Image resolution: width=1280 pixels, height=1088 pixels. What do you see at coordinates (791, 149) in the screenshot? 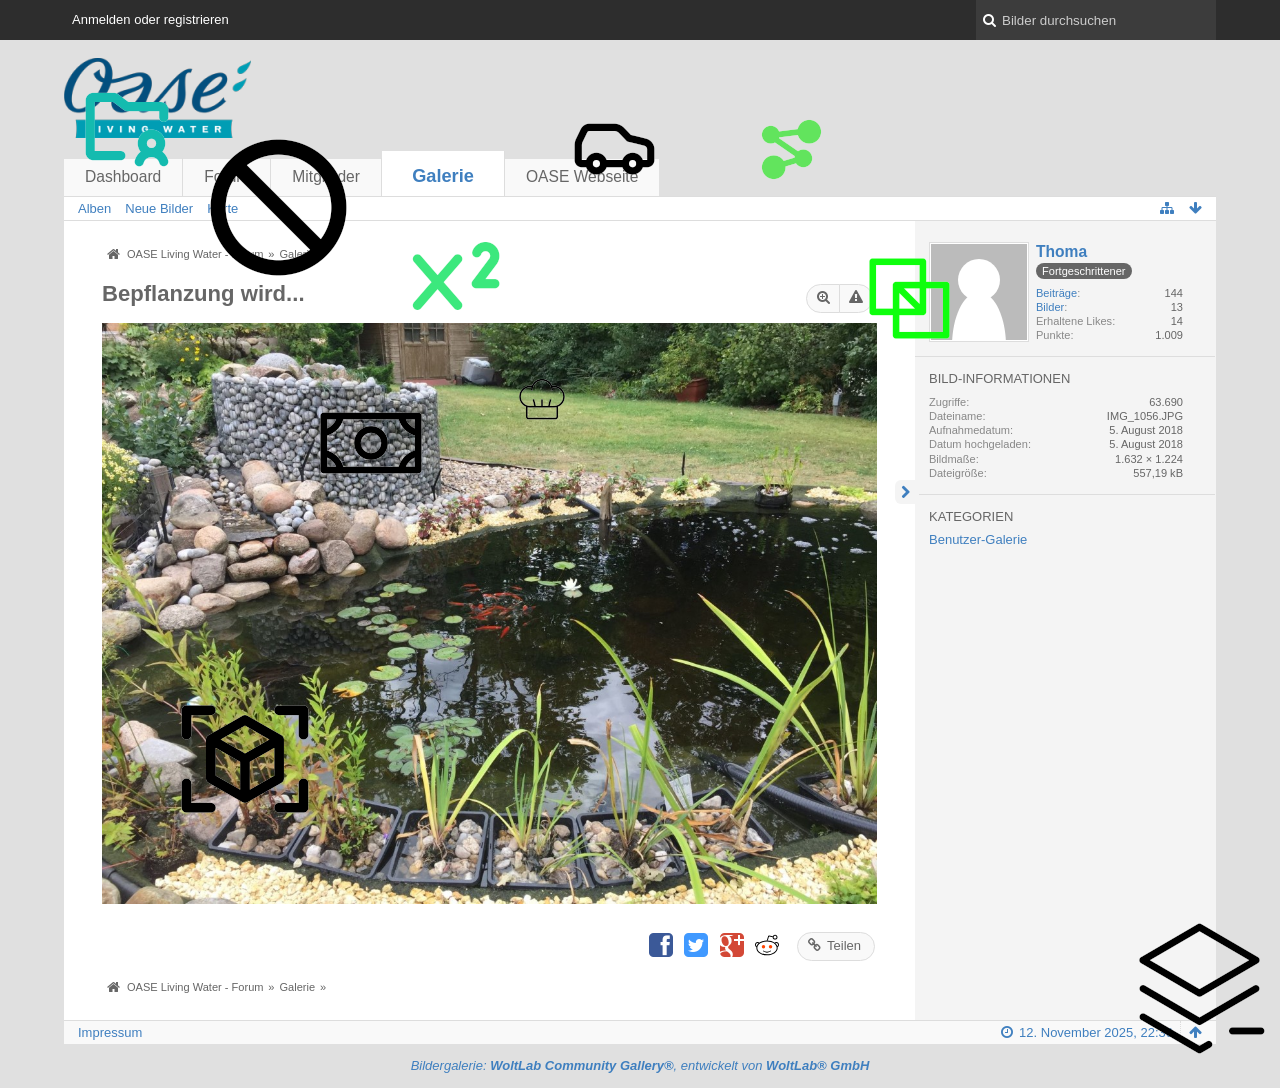
I see `share content to other apps or users` at bounding box center [791, 149].